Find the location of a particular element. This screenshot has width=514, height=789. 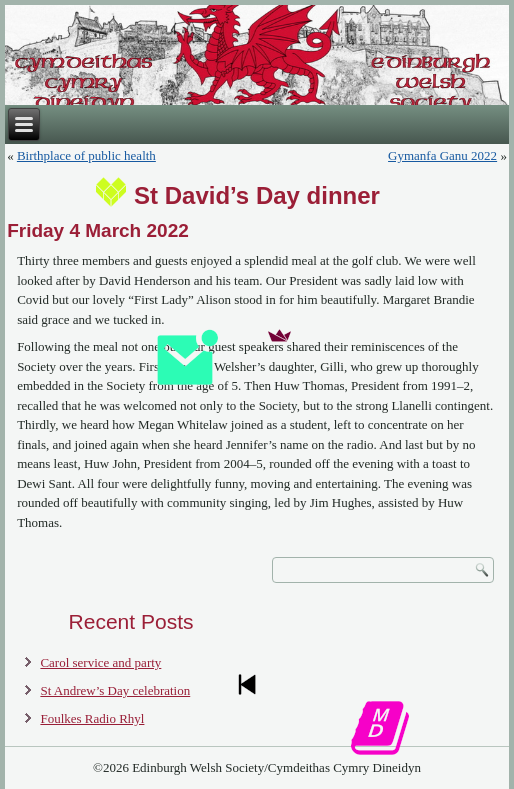

indicates unread mail or messages is located at coordinates (185, 360).